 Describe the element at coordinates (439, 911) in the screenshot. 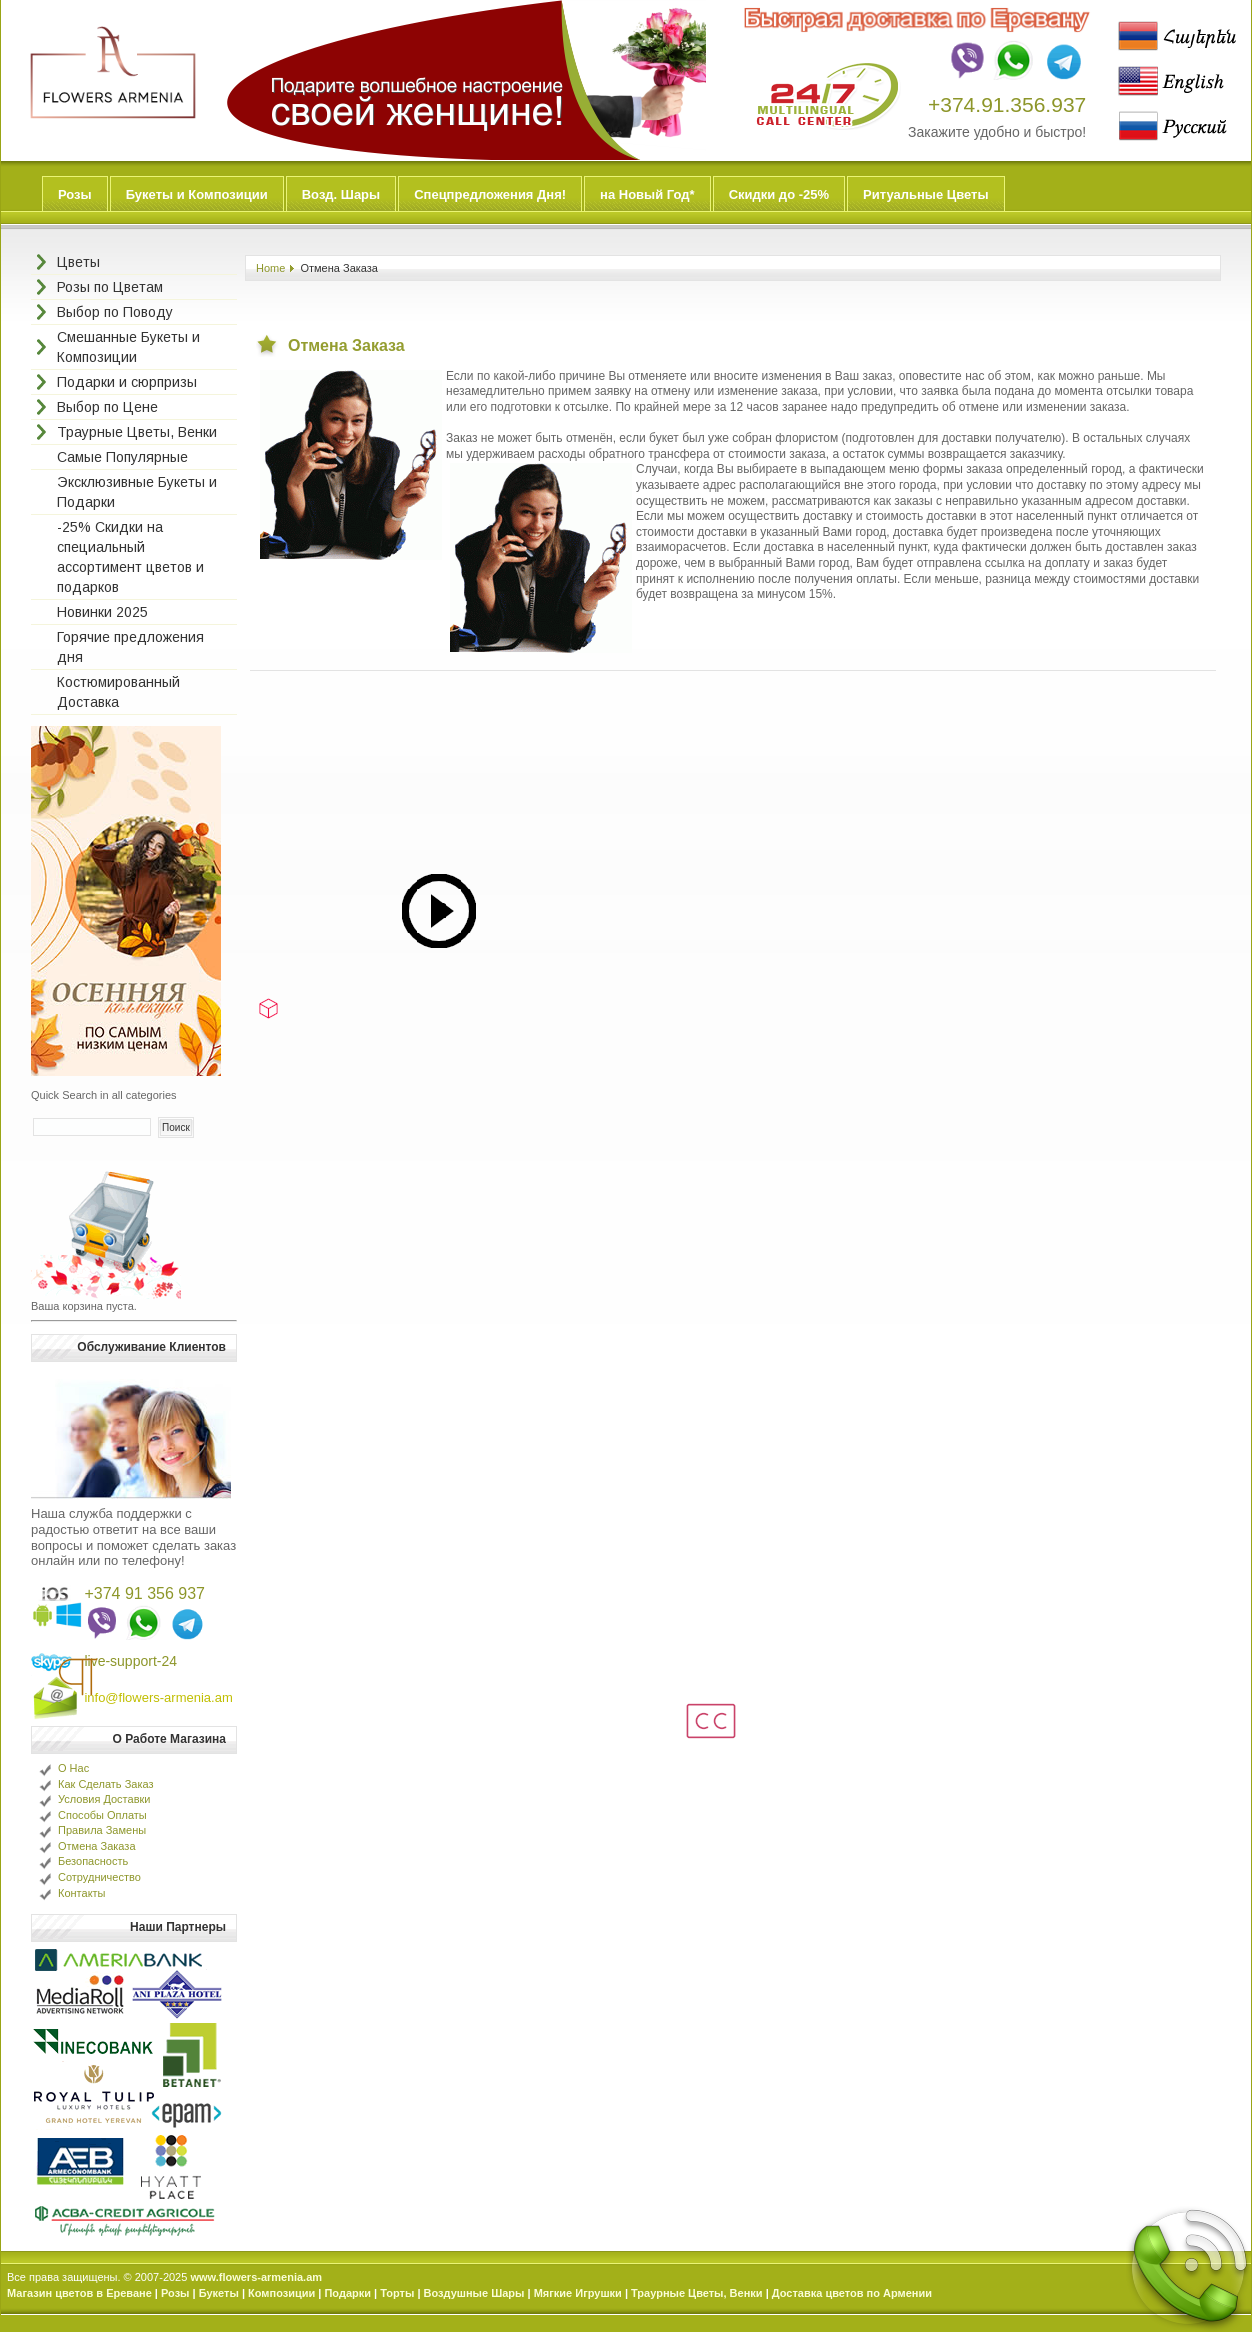

I see `play media or video content` at that location.